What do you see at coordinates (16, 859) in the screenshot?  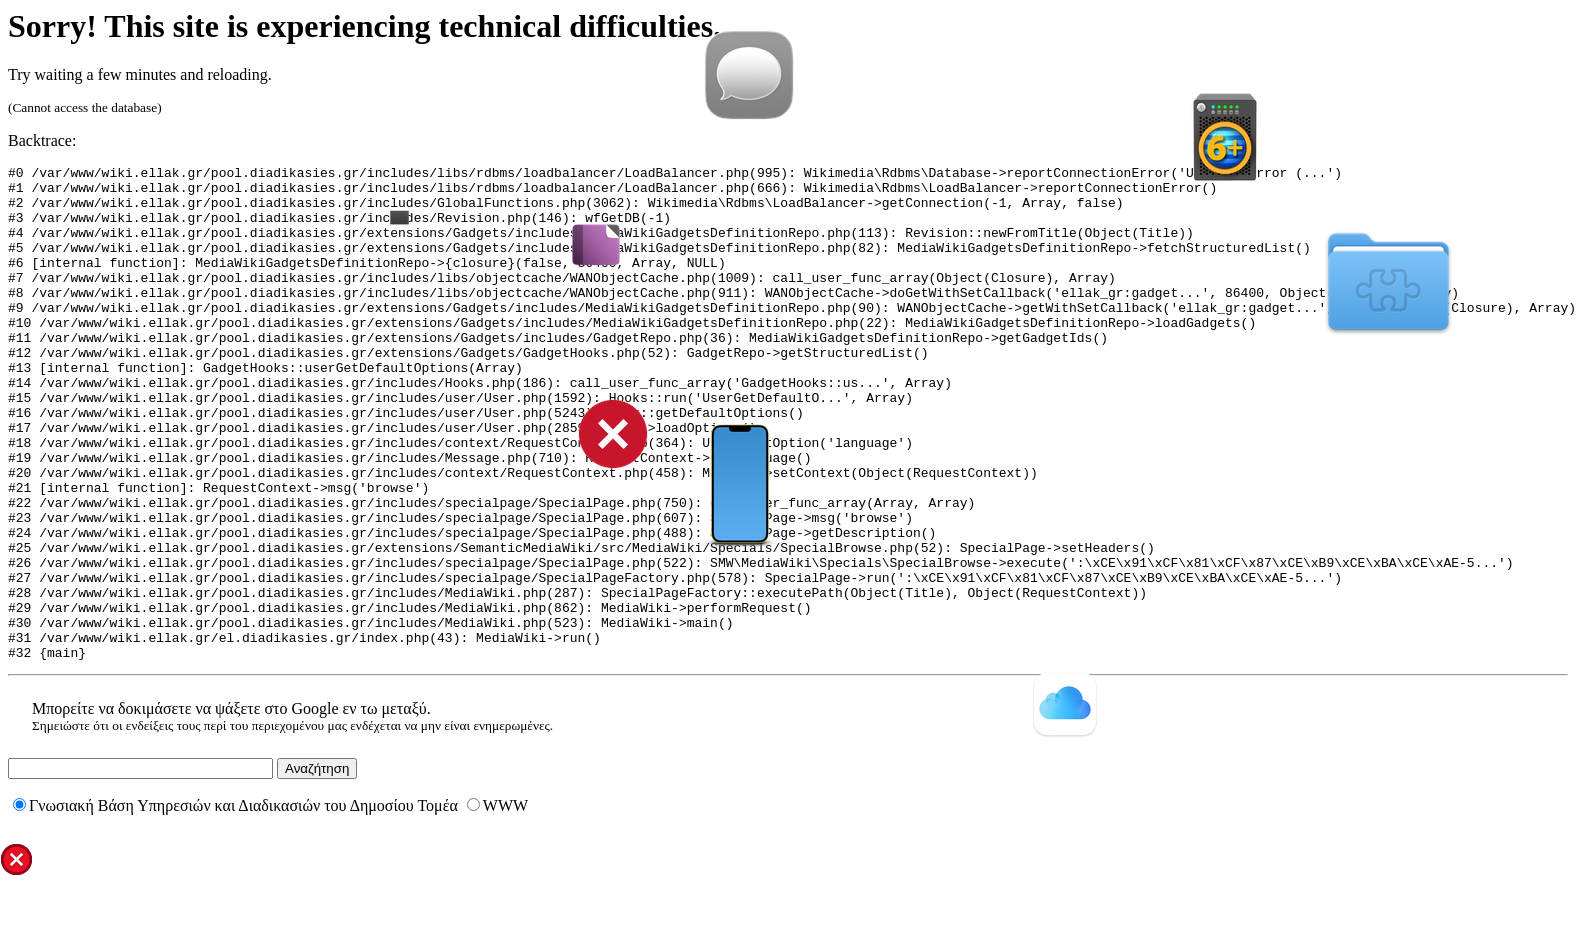 I see `indicates a OneDrive sync error` at bounding box center [16, 859].